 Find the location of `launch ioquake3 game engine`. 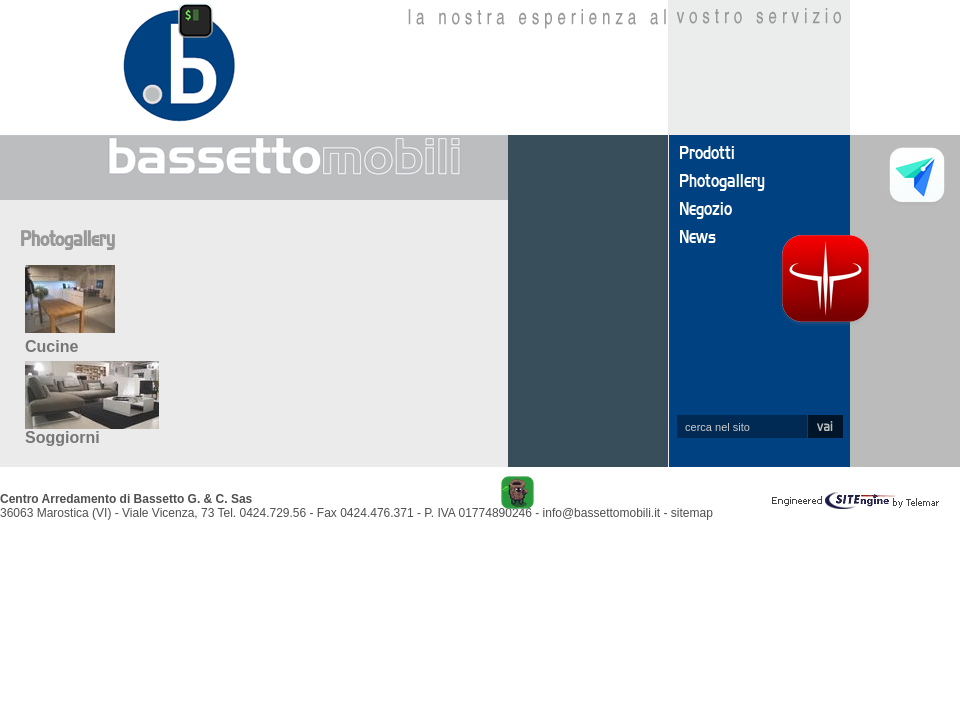

launch ioquake3 game engine is located at coordinates (825, 278).